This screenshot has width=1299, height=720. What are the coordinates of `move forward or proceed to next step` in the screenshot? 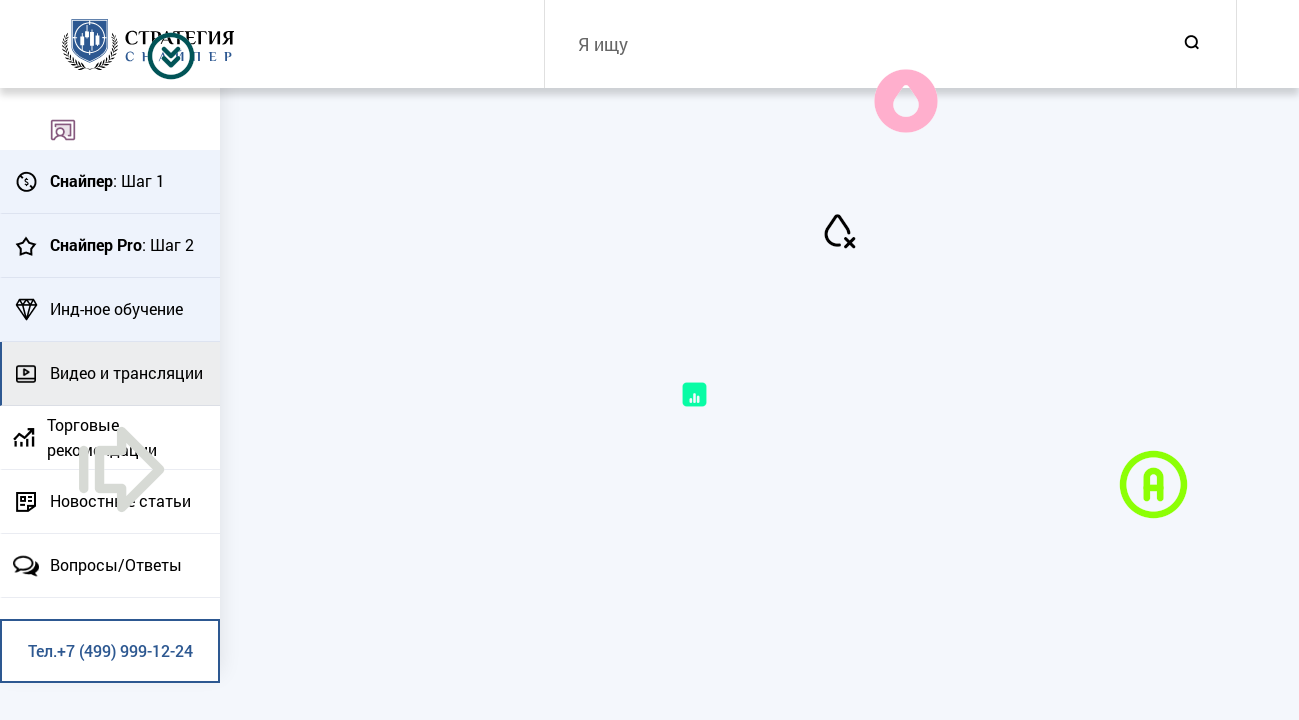 It's located at (118, 469).